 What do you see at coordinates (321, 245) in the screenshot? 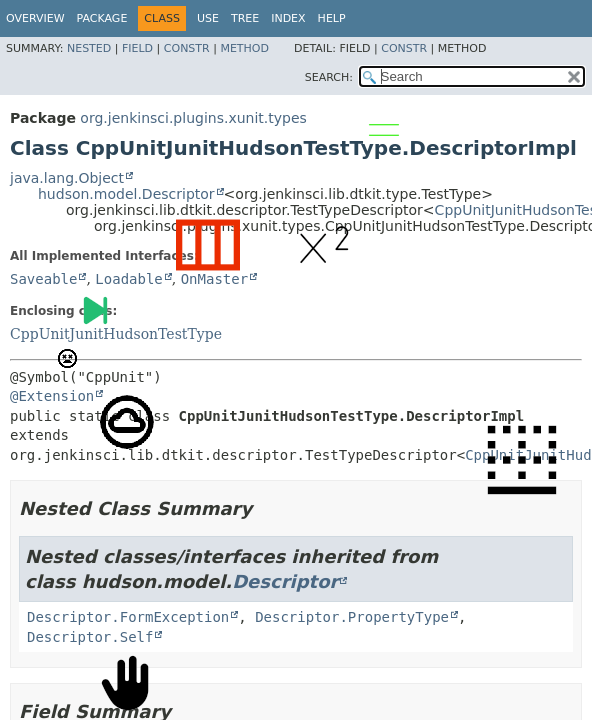
I see `apply superscript formatting to selected text` at bounding box center [321, 245].